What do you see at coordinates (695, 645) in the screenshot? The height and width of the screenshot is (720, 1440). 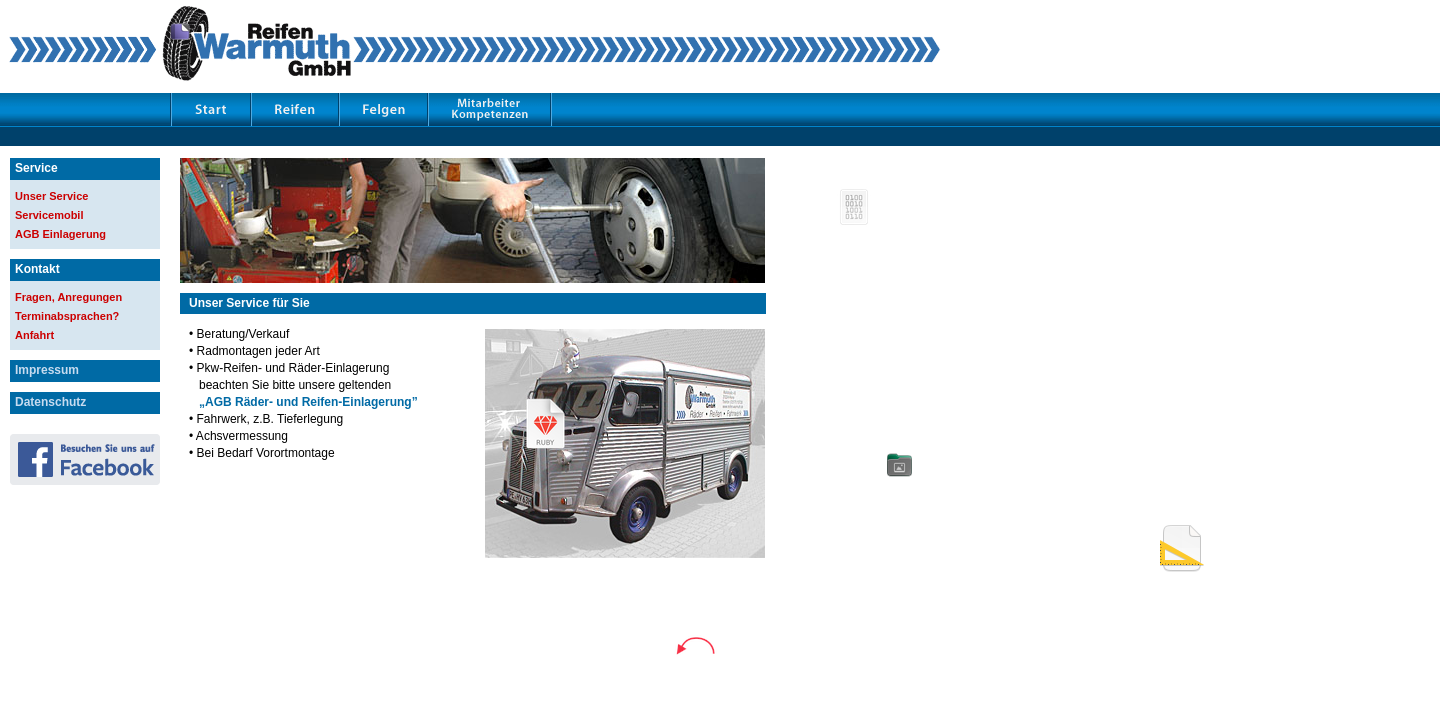 I see `undo the last action` at bounding box center [695, 645].